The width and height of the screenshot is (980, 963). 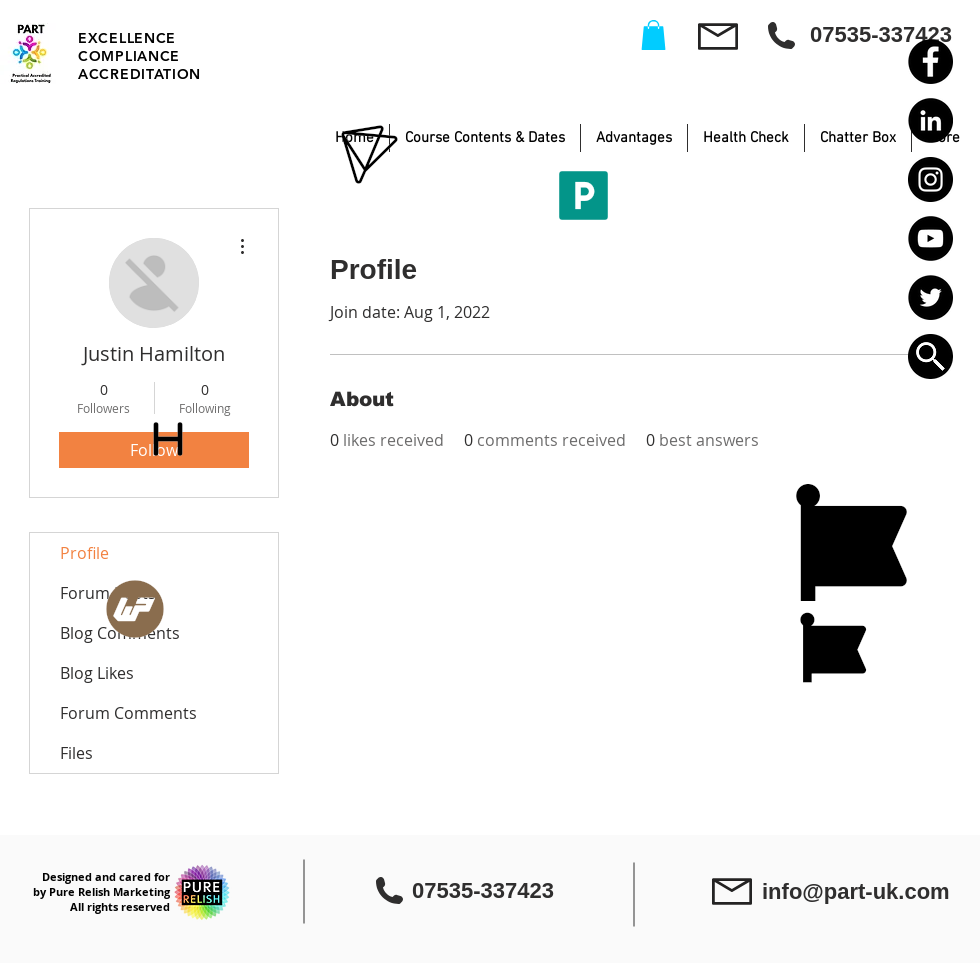 I want to click on font awesome brand logo, so click(x=833, y=647).